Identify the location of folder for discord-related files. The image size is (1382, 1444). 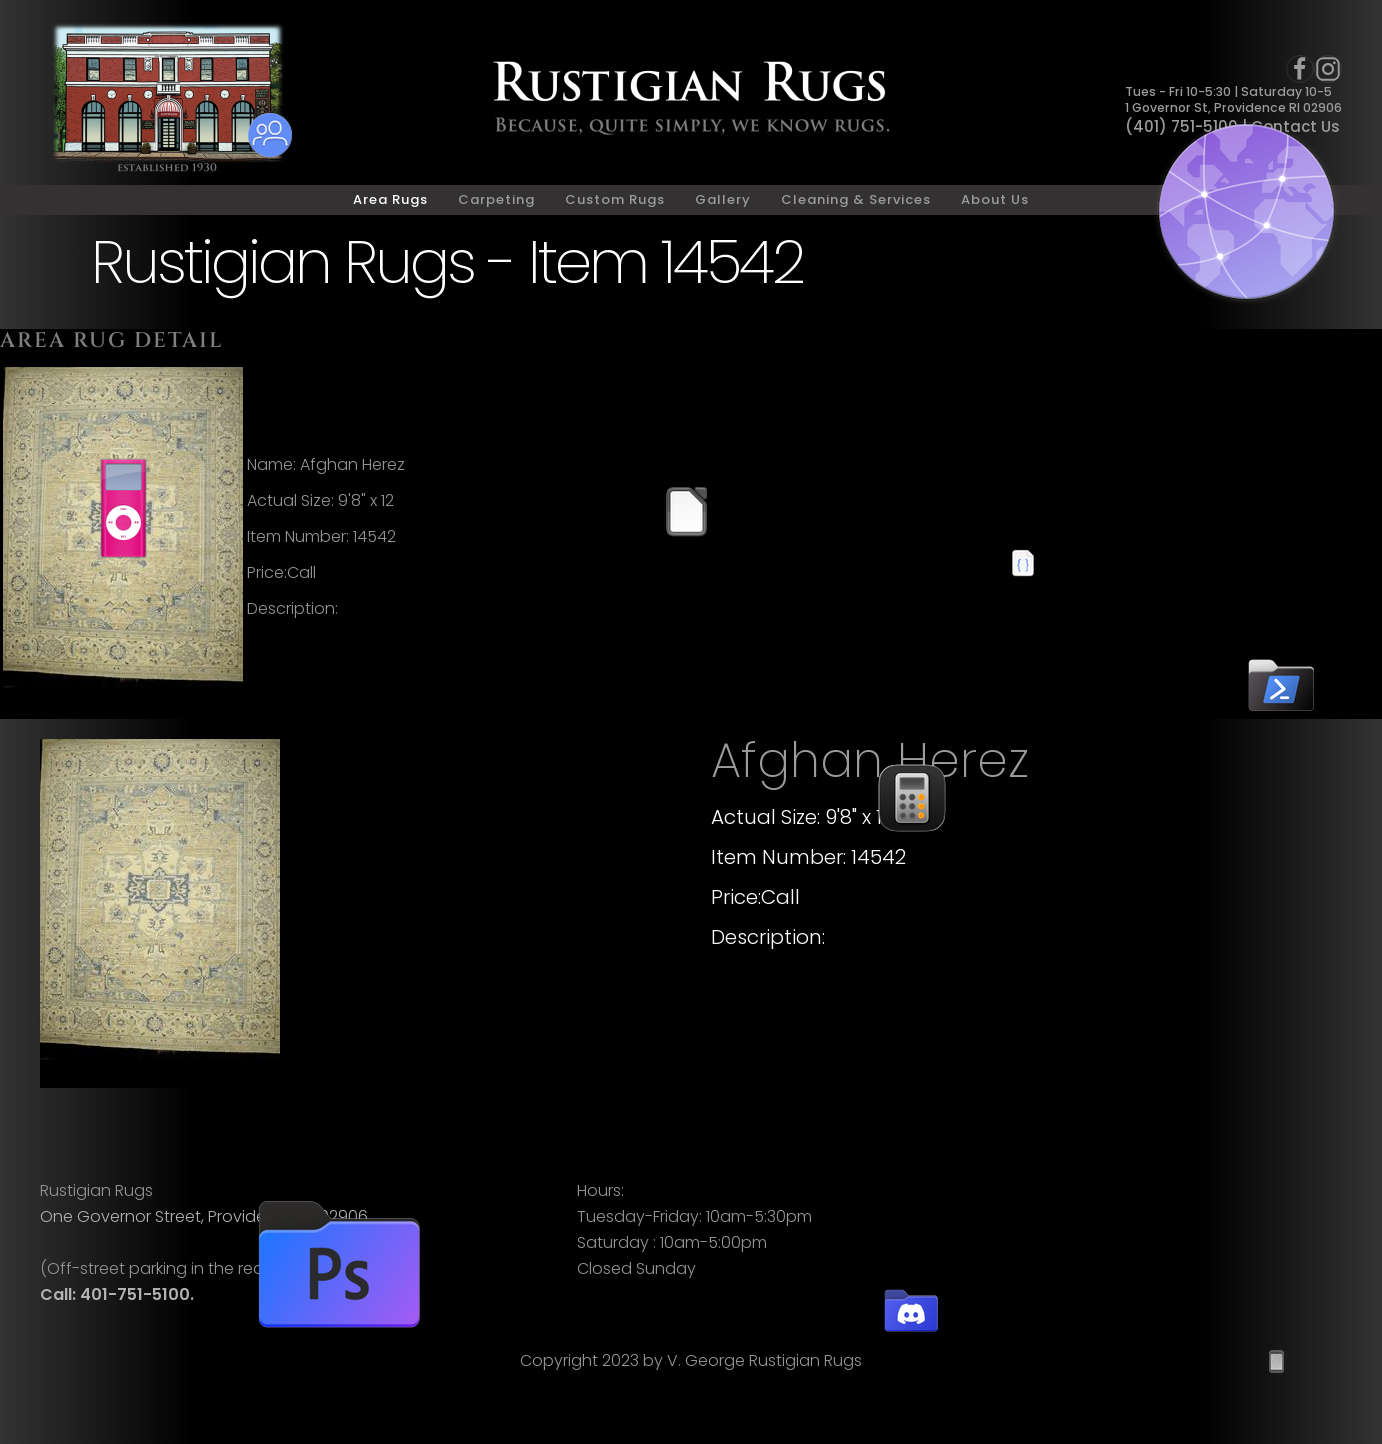
(911, 1312).